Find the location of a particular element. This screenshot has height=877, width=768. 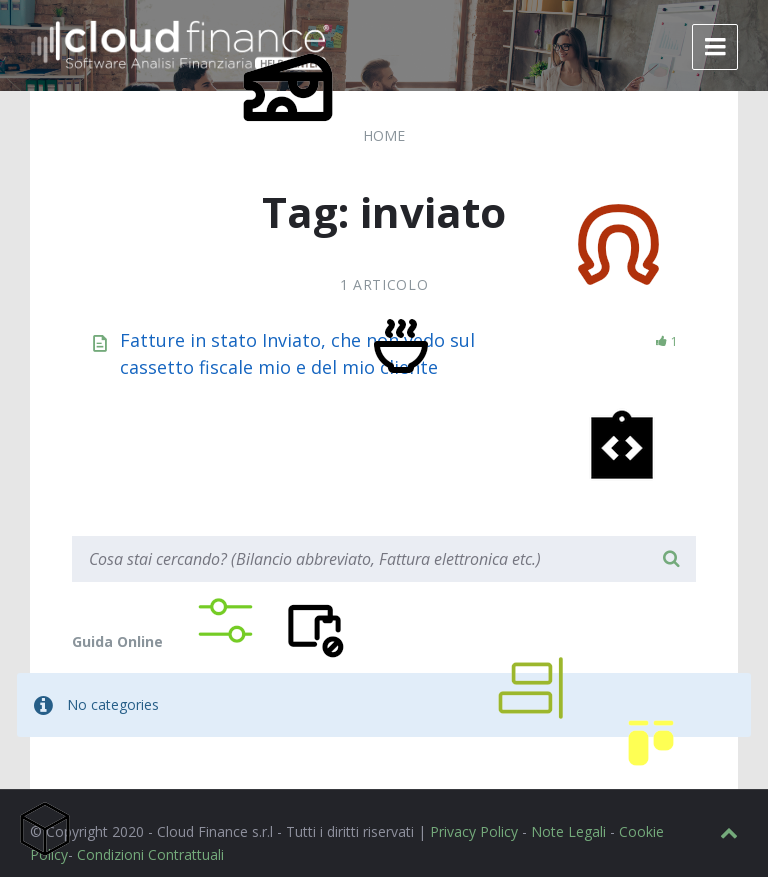

adjust settings or preferences is located at coordinates (225, 620).